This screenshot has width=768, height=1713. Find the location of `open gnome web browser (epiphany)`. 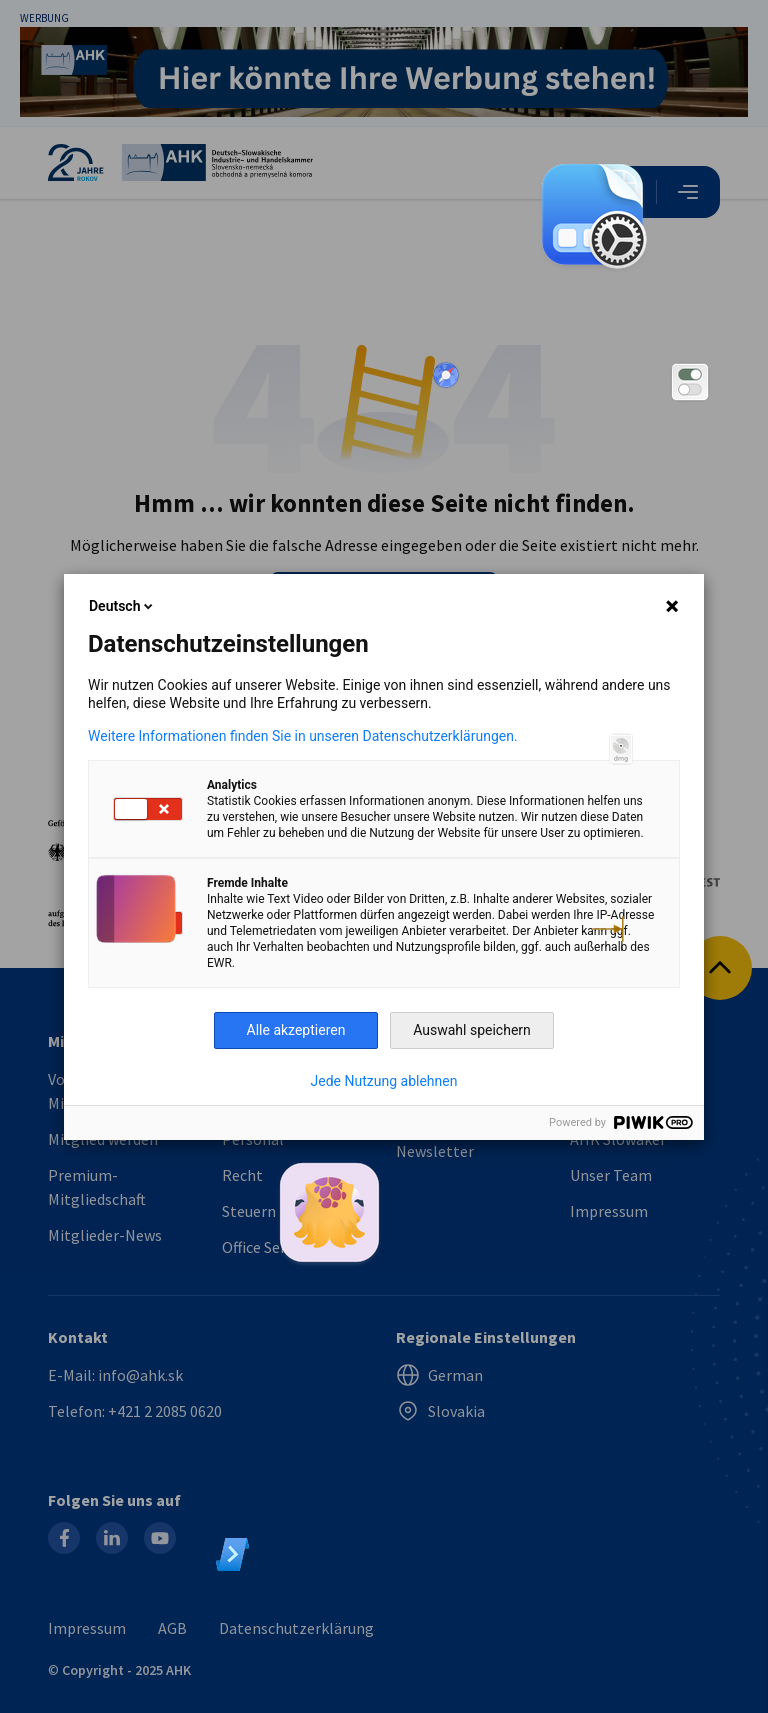

open gnome web browser (epiphany) is located at coordinates (446, 375).